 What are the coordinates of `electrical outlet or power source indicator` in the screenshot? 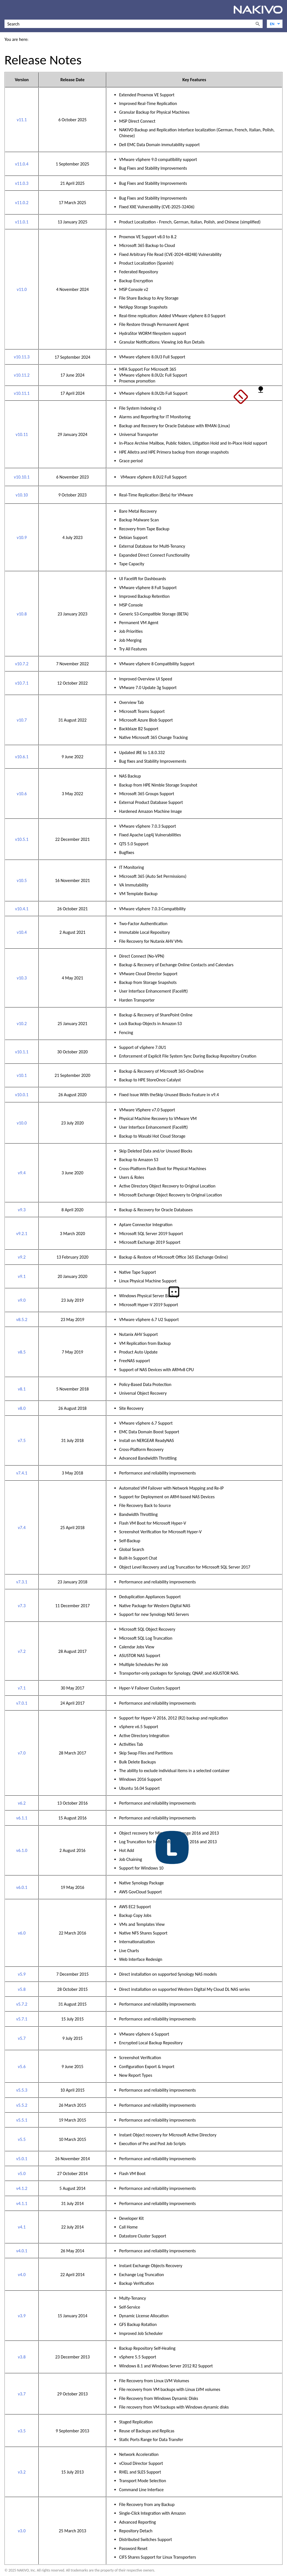 It's located at (174, 1292).